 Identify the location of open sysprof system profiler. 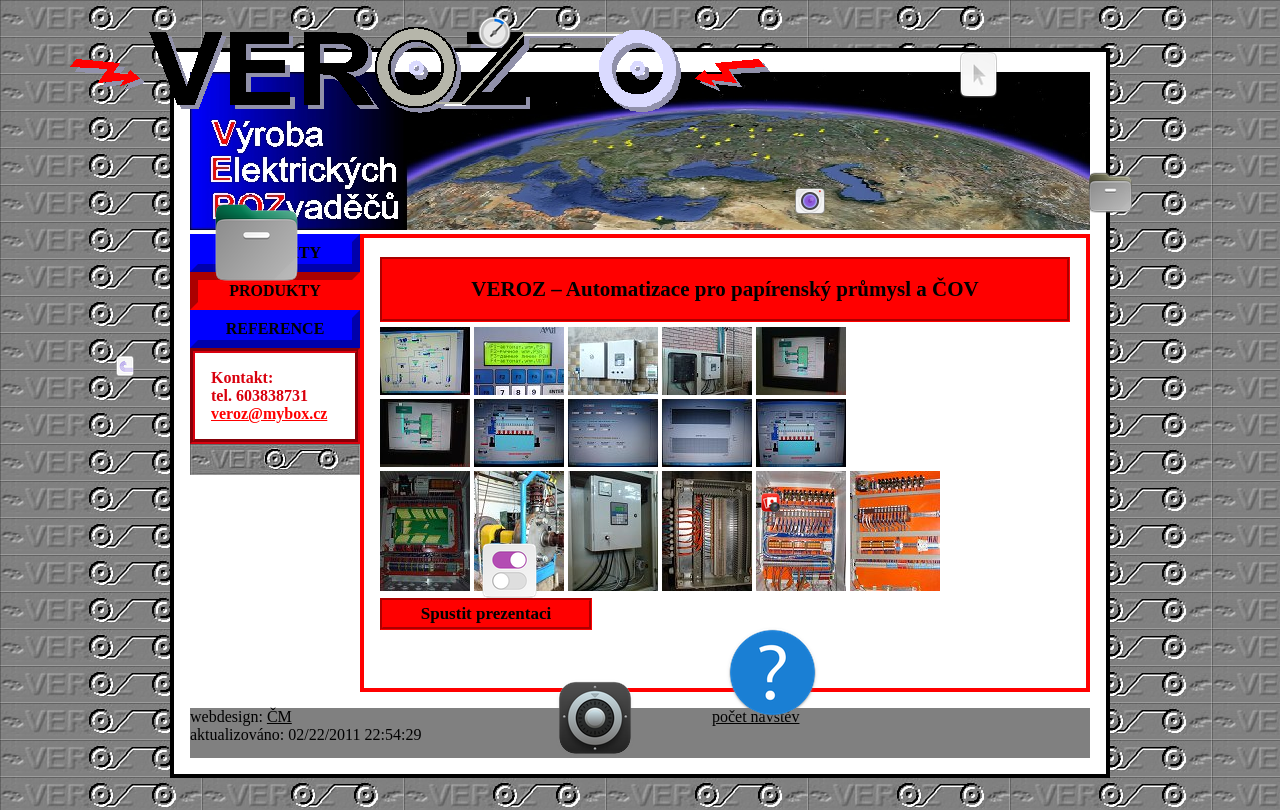
(494, 32).